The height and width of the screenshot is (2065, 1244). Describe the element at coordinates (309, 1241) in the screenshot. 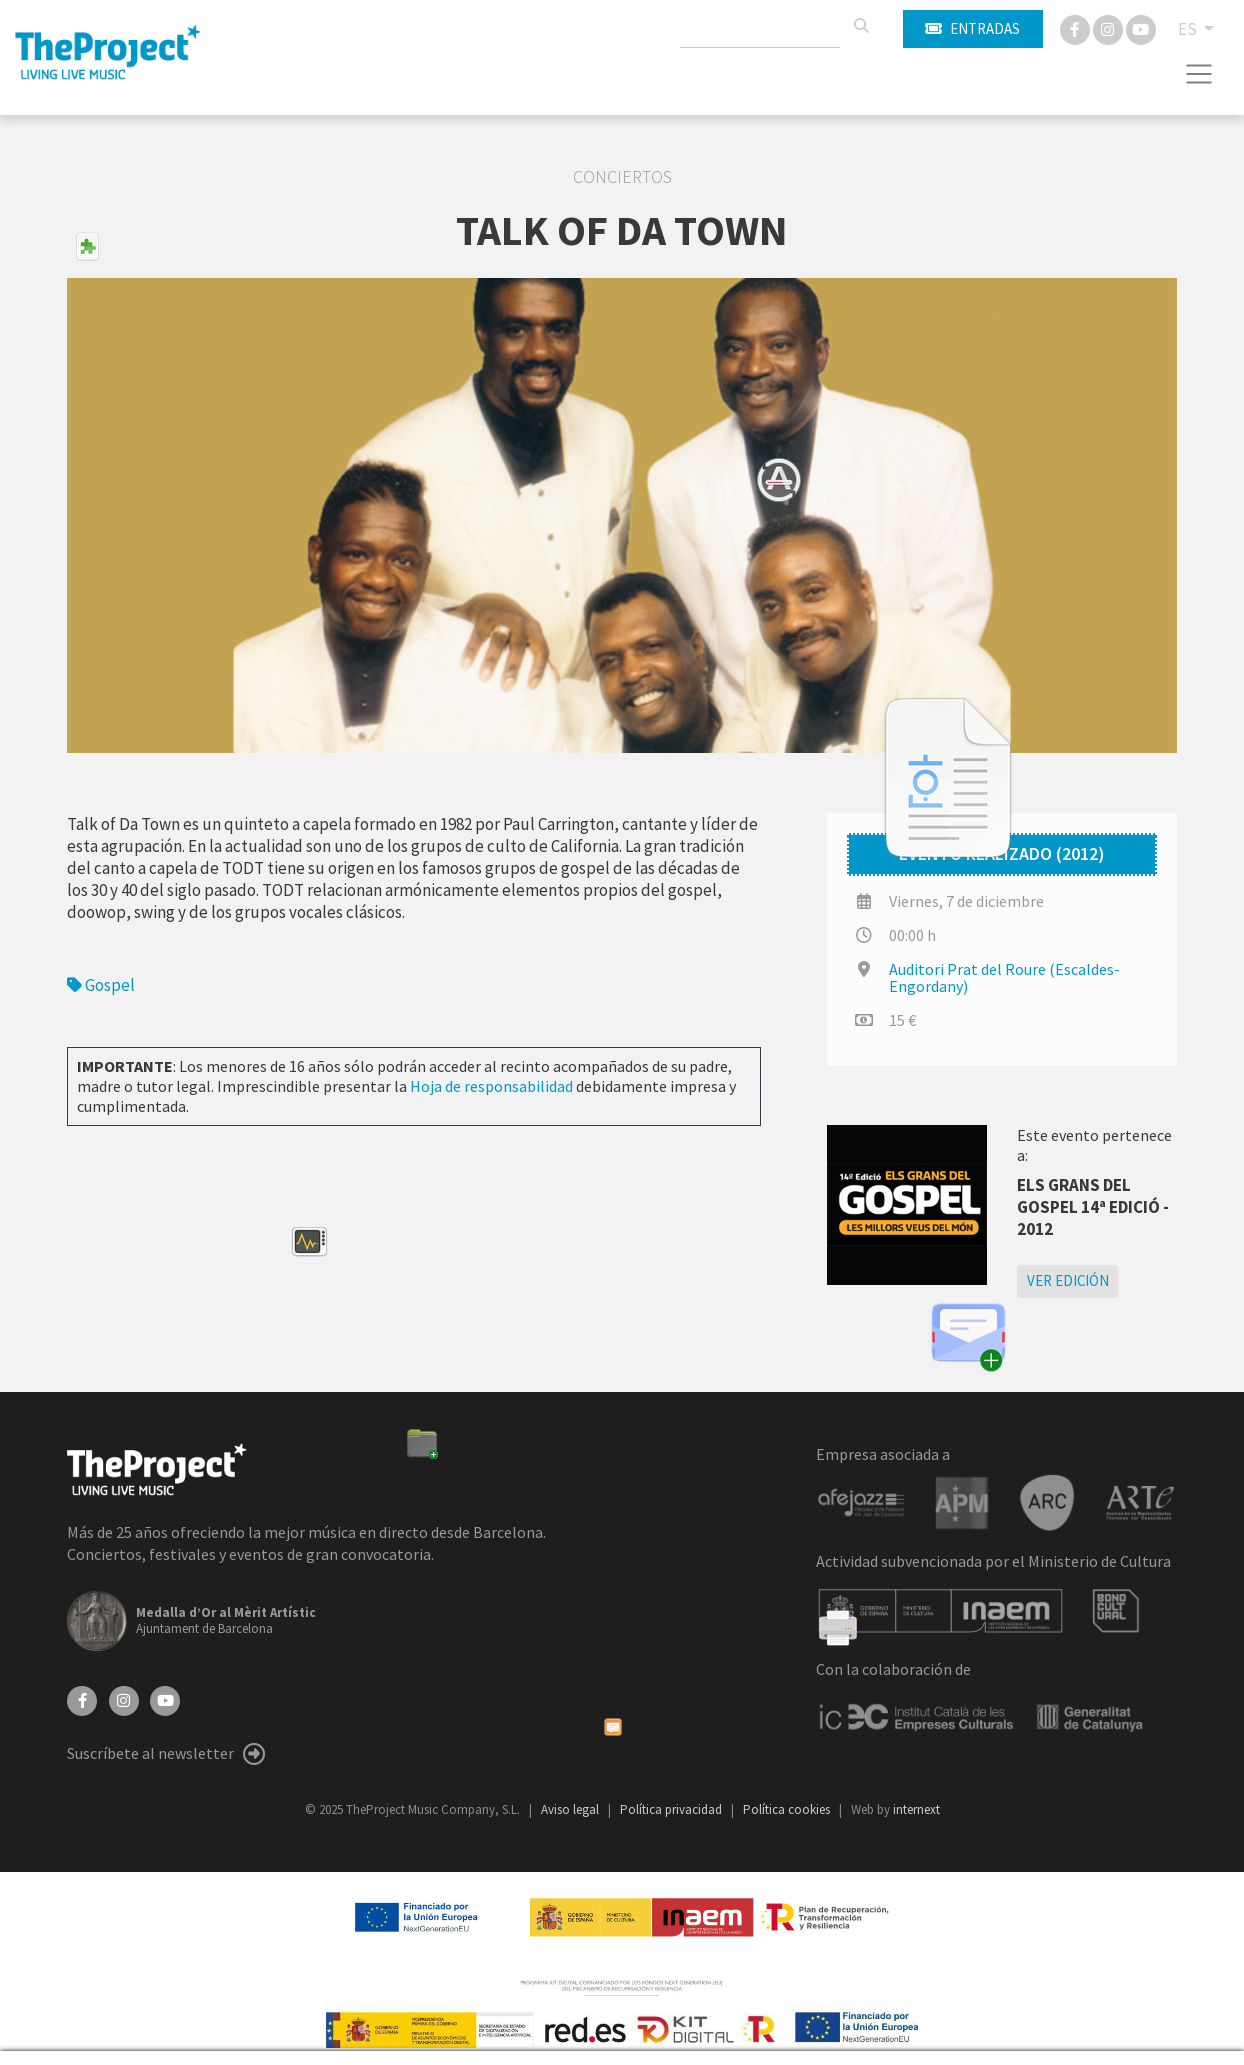

I see `open system monitor application` at that location.